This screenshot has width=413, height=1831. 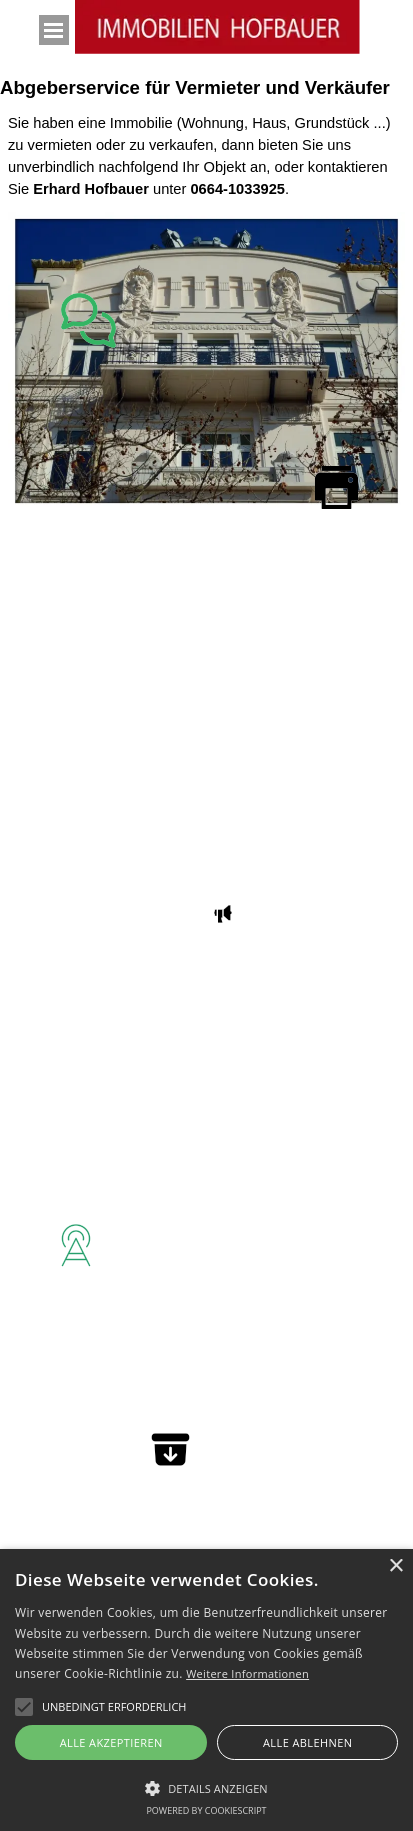 What do you see at coordinates (336, 487) in the screenshot?
I see `print this document` at bounding box center [336, 487].